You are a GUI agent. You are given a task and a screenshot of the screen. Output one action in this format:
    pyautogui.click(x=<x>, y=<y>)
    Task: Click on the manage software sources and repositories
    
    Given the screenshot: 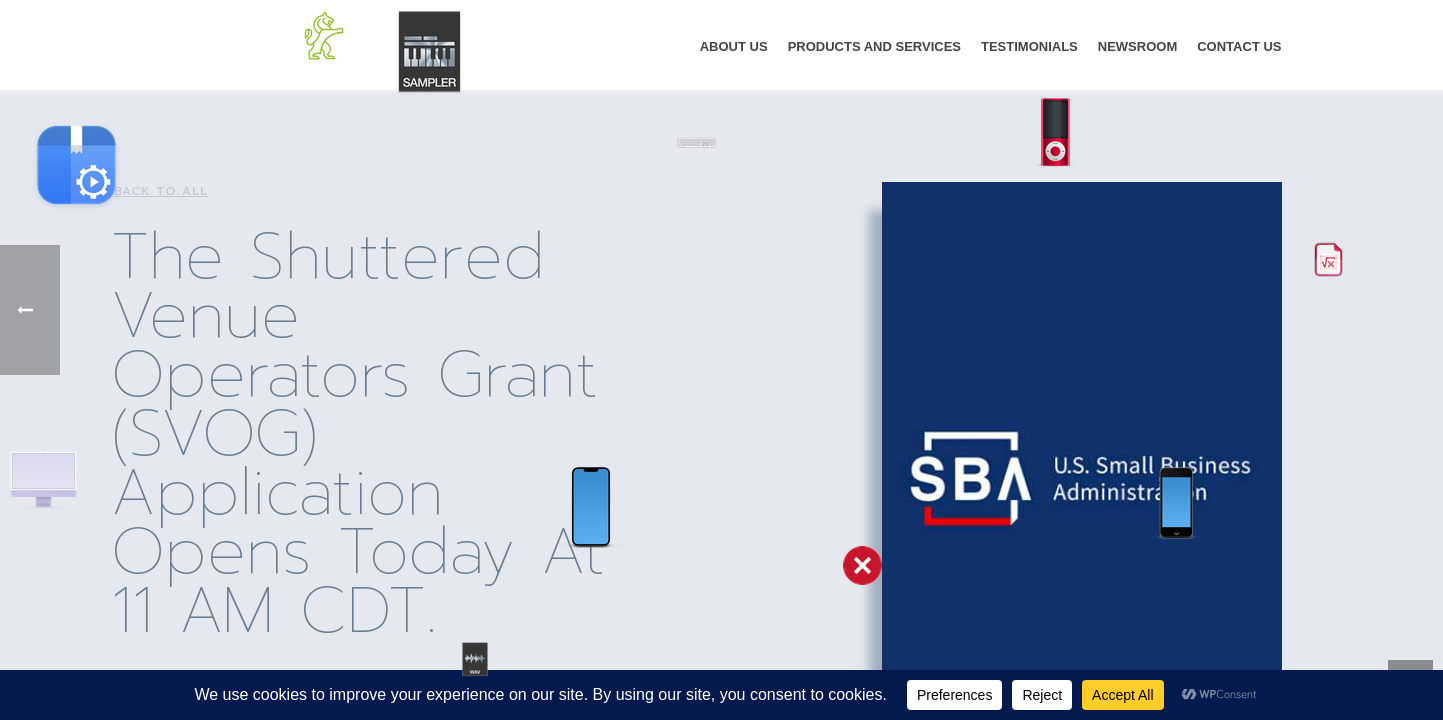 What is the action you would take?
    pyautogui.click(x=76, y=166)
    